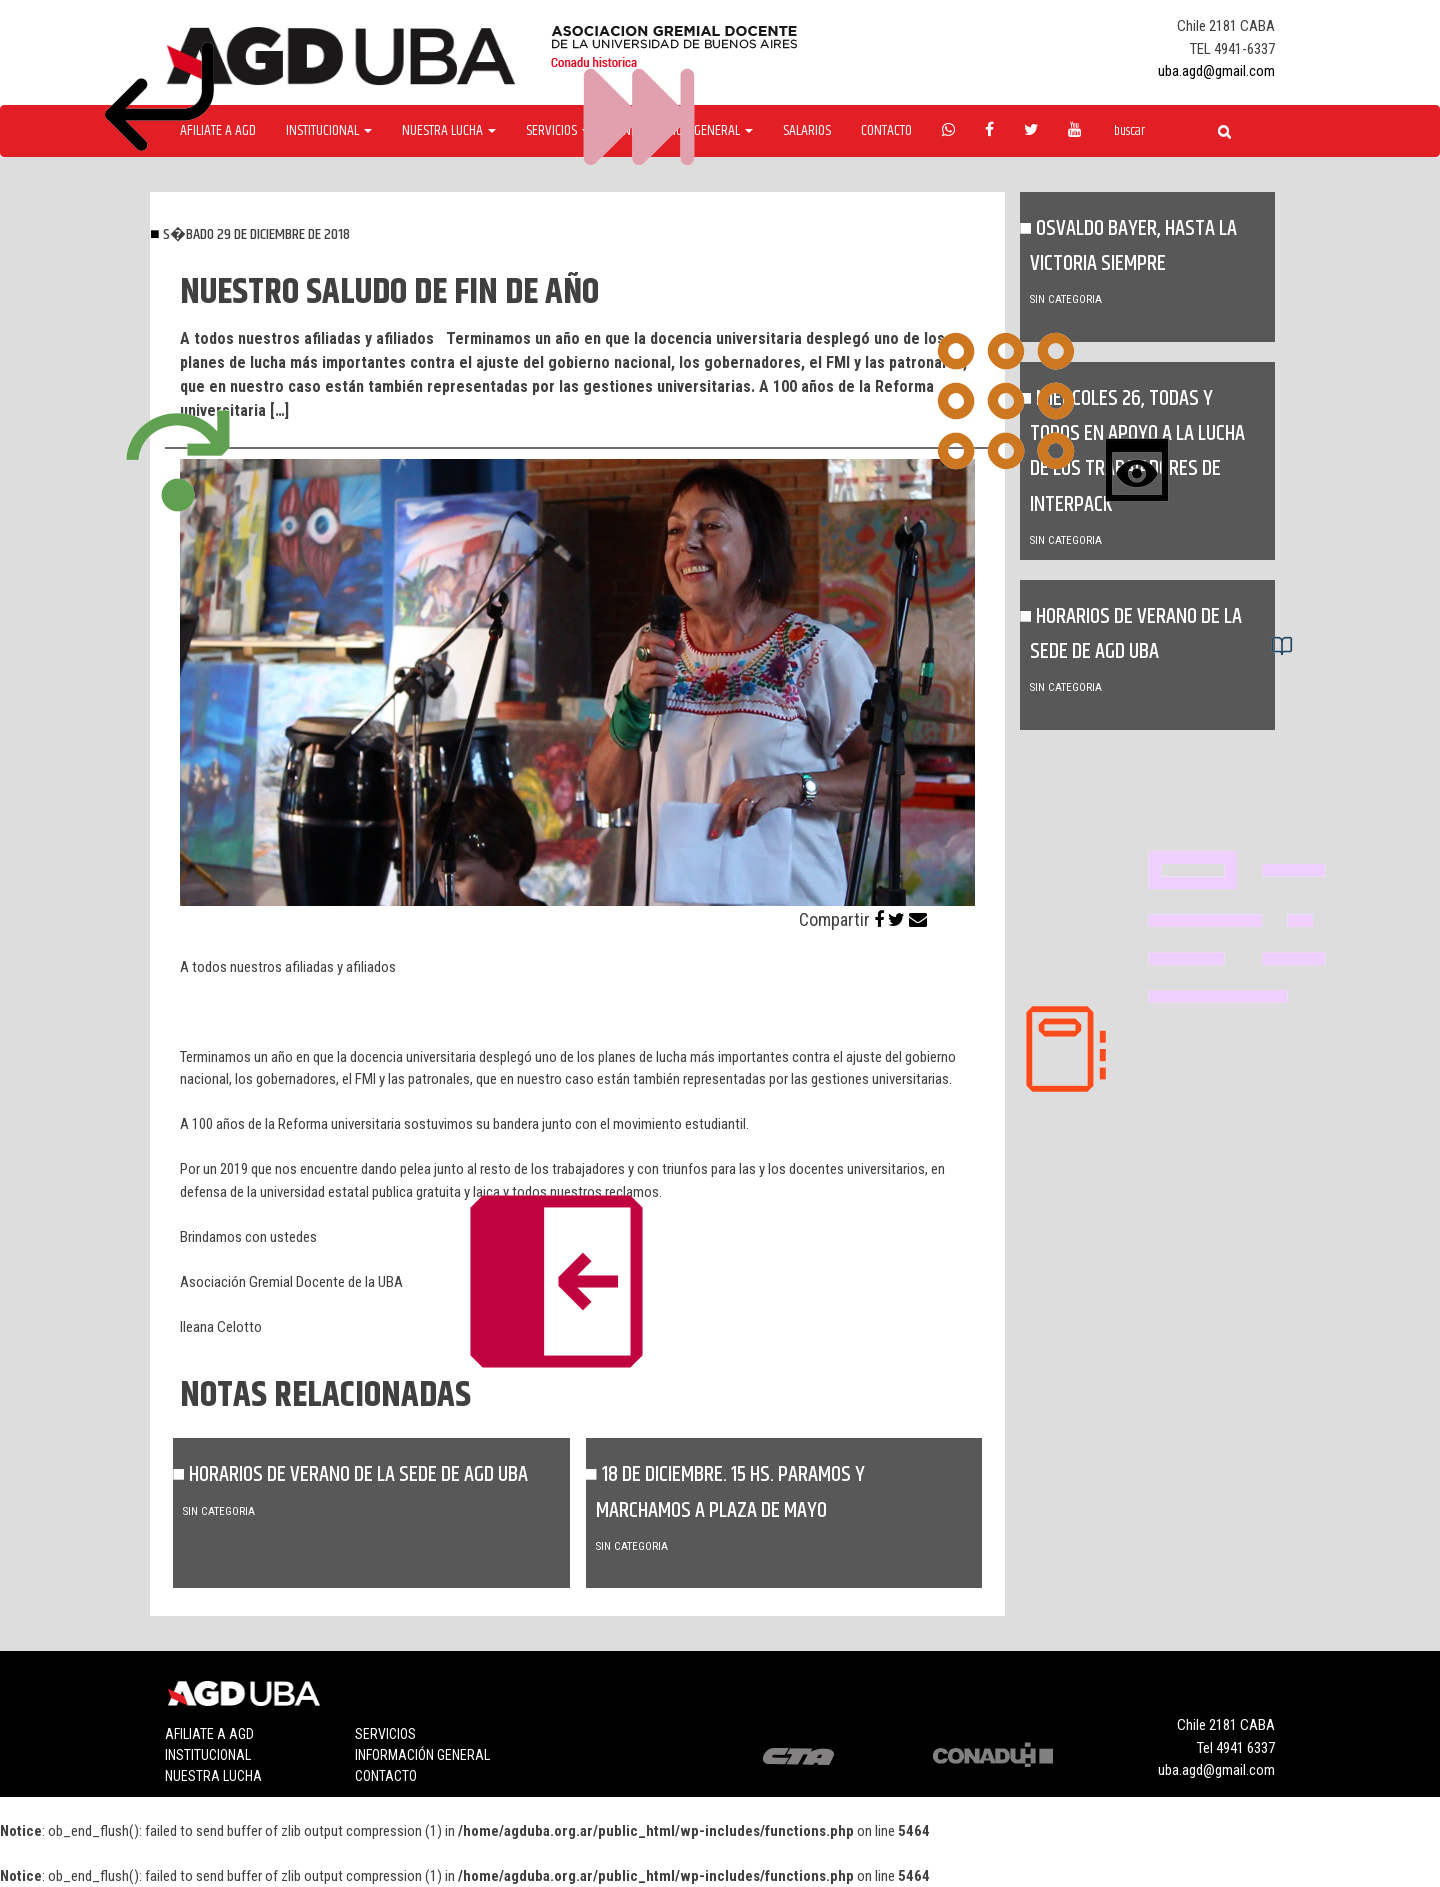  What do you see at coordinates (1237, 927) in the screenshot?
I see `indicates a keyword or reserved word in code` at bounding box center [1237, 927].